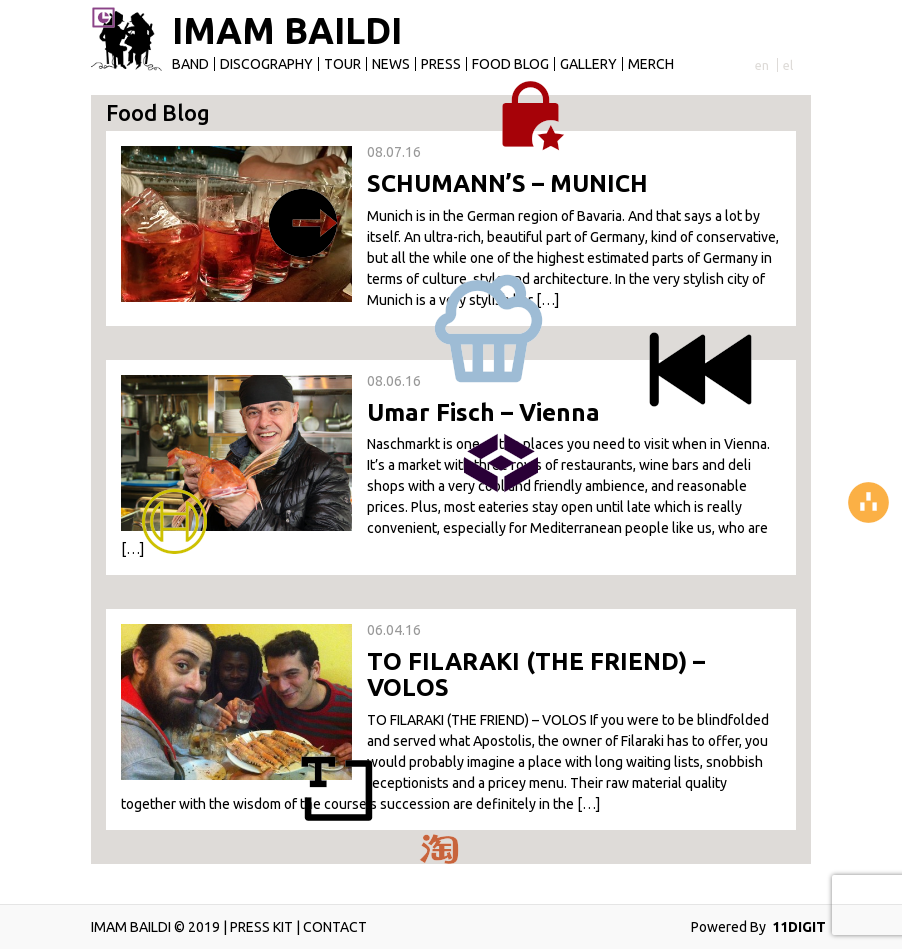 This screenshot has height=949, width=902. What do you see at coordinates (501, 463) in the screenshot?
I see `open TrueNAS storage management dashboard` at bounding box center [501, 463].